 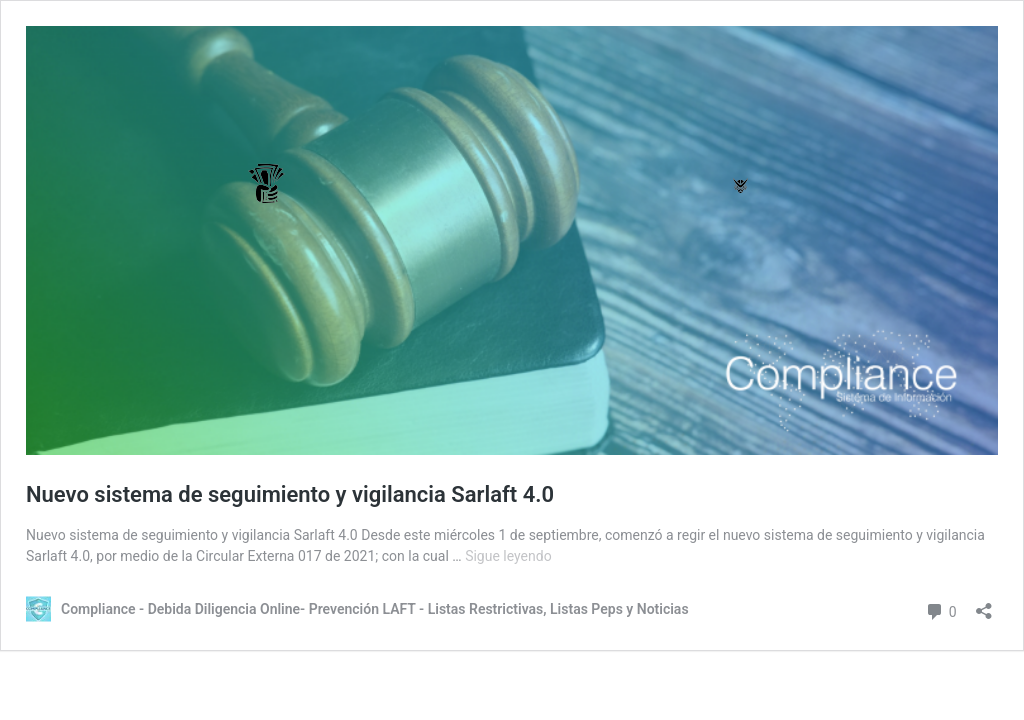 What do you see at coordinates (740, 185) in the screenshot?
I see `select quick or agile character class` at bounding box center [740, 185].